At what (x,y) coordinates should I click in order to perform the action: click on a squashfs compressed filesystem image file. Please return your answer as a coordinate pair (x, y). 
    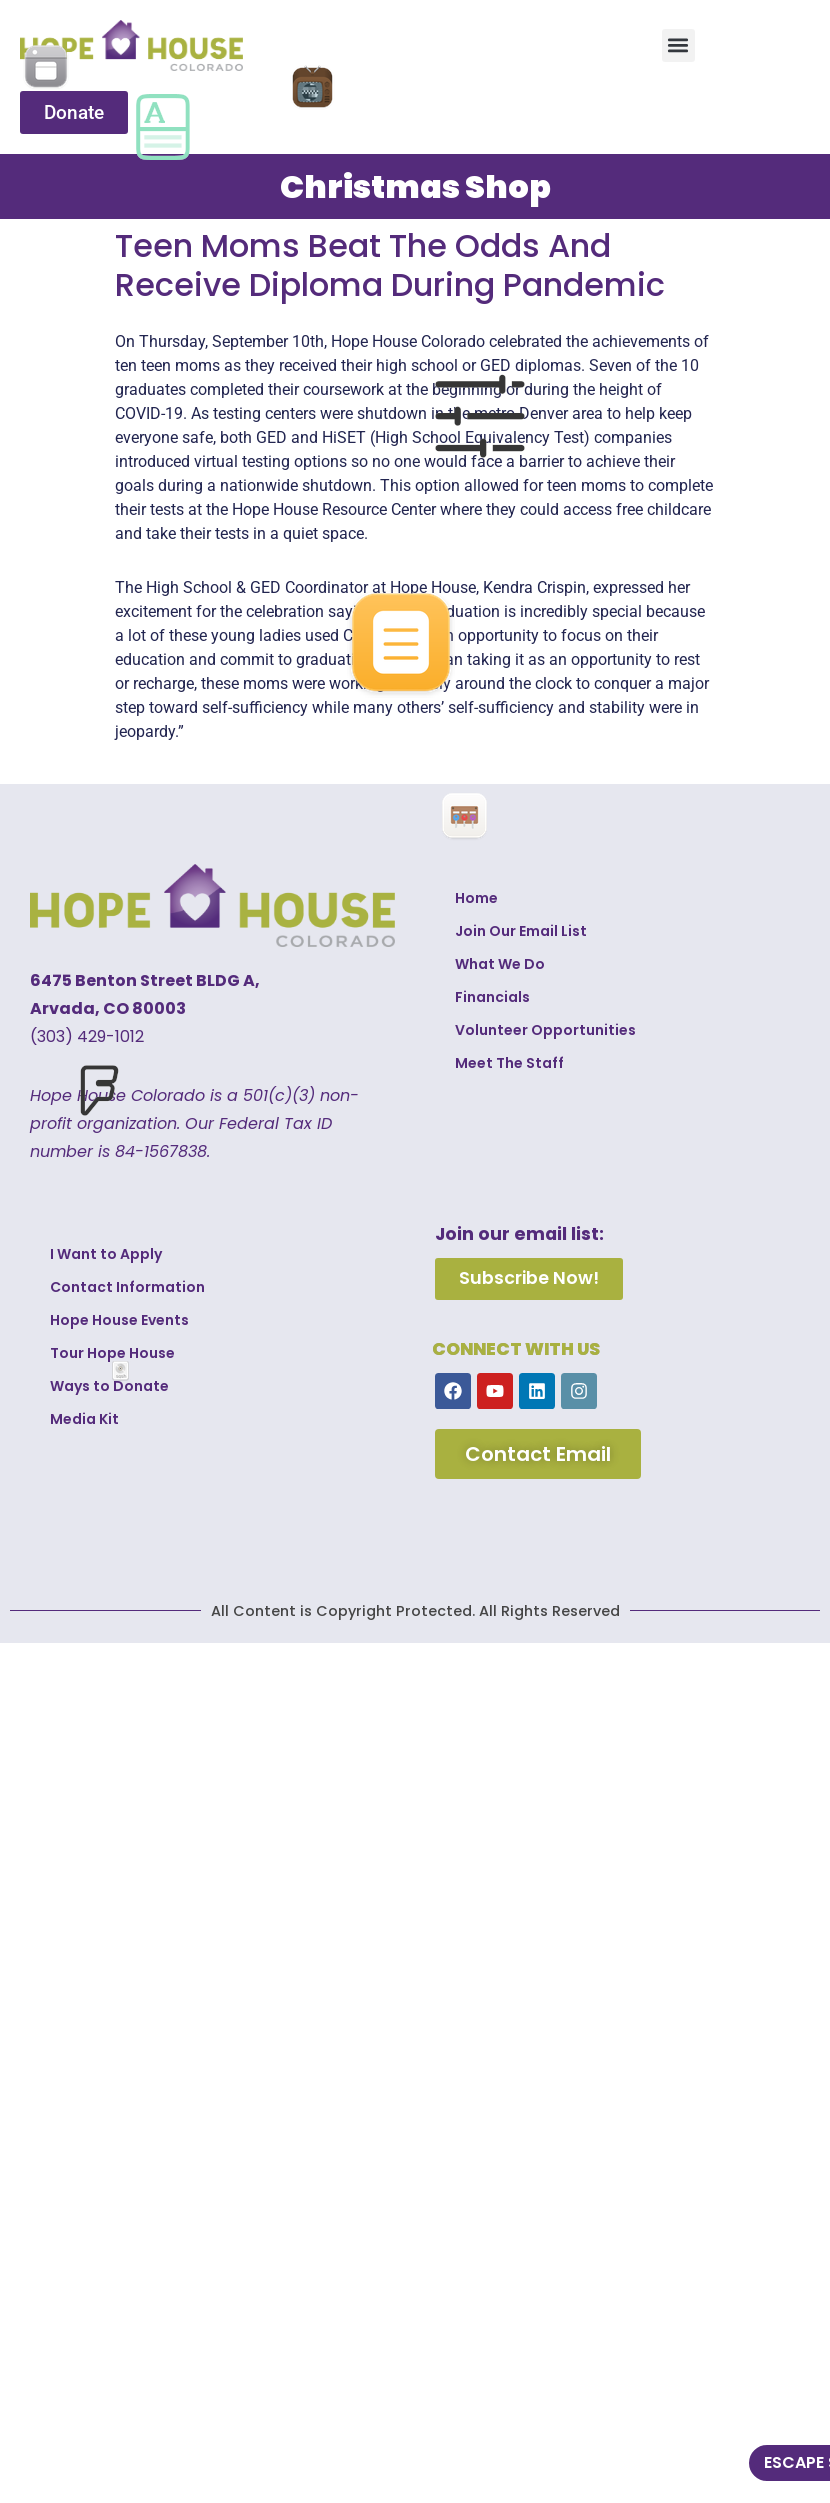
    Looking at the image, I should click on (120, 1370).